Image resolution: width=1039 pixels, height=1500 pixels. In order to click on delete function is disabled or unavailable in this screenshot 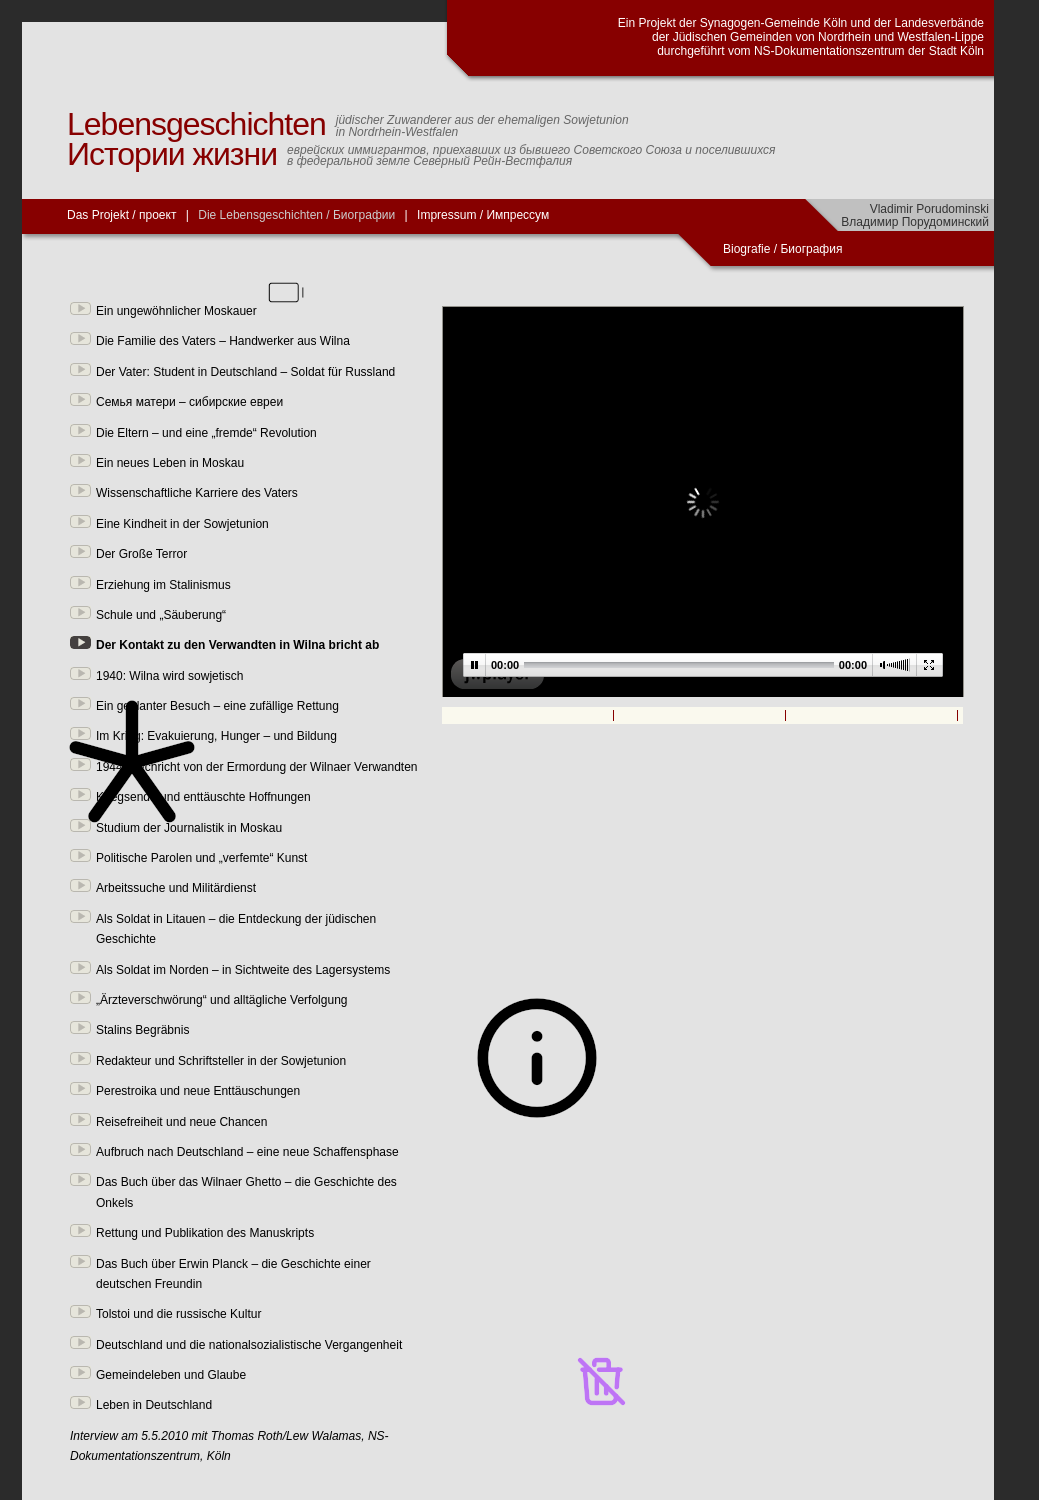, I will do `click(601, 1381)`.